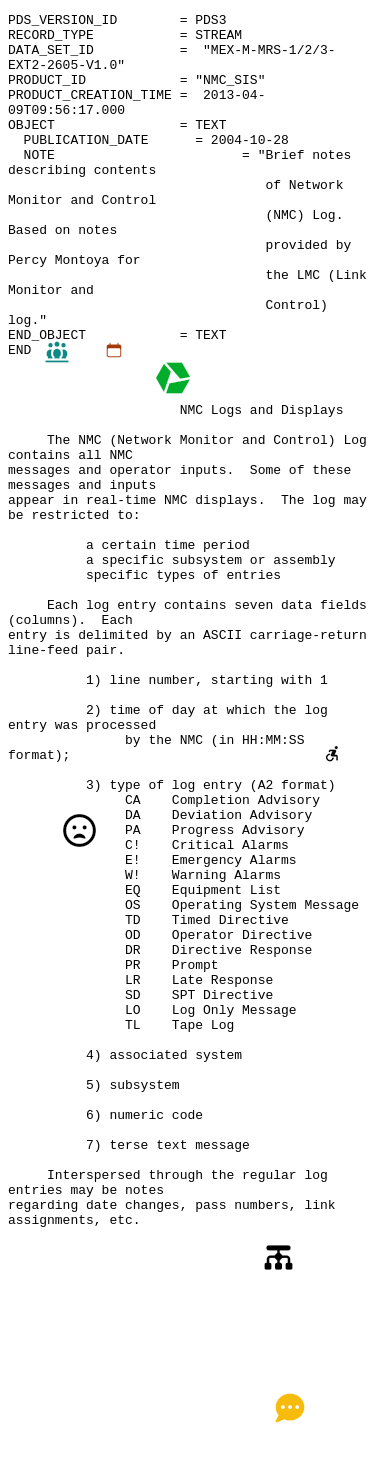 The height and width of the screenshot is (1484, 375). What do you see at coordinates (290, 1408) in the screenshot?
I see `open the comments section` at bounding box center [290, 1408].